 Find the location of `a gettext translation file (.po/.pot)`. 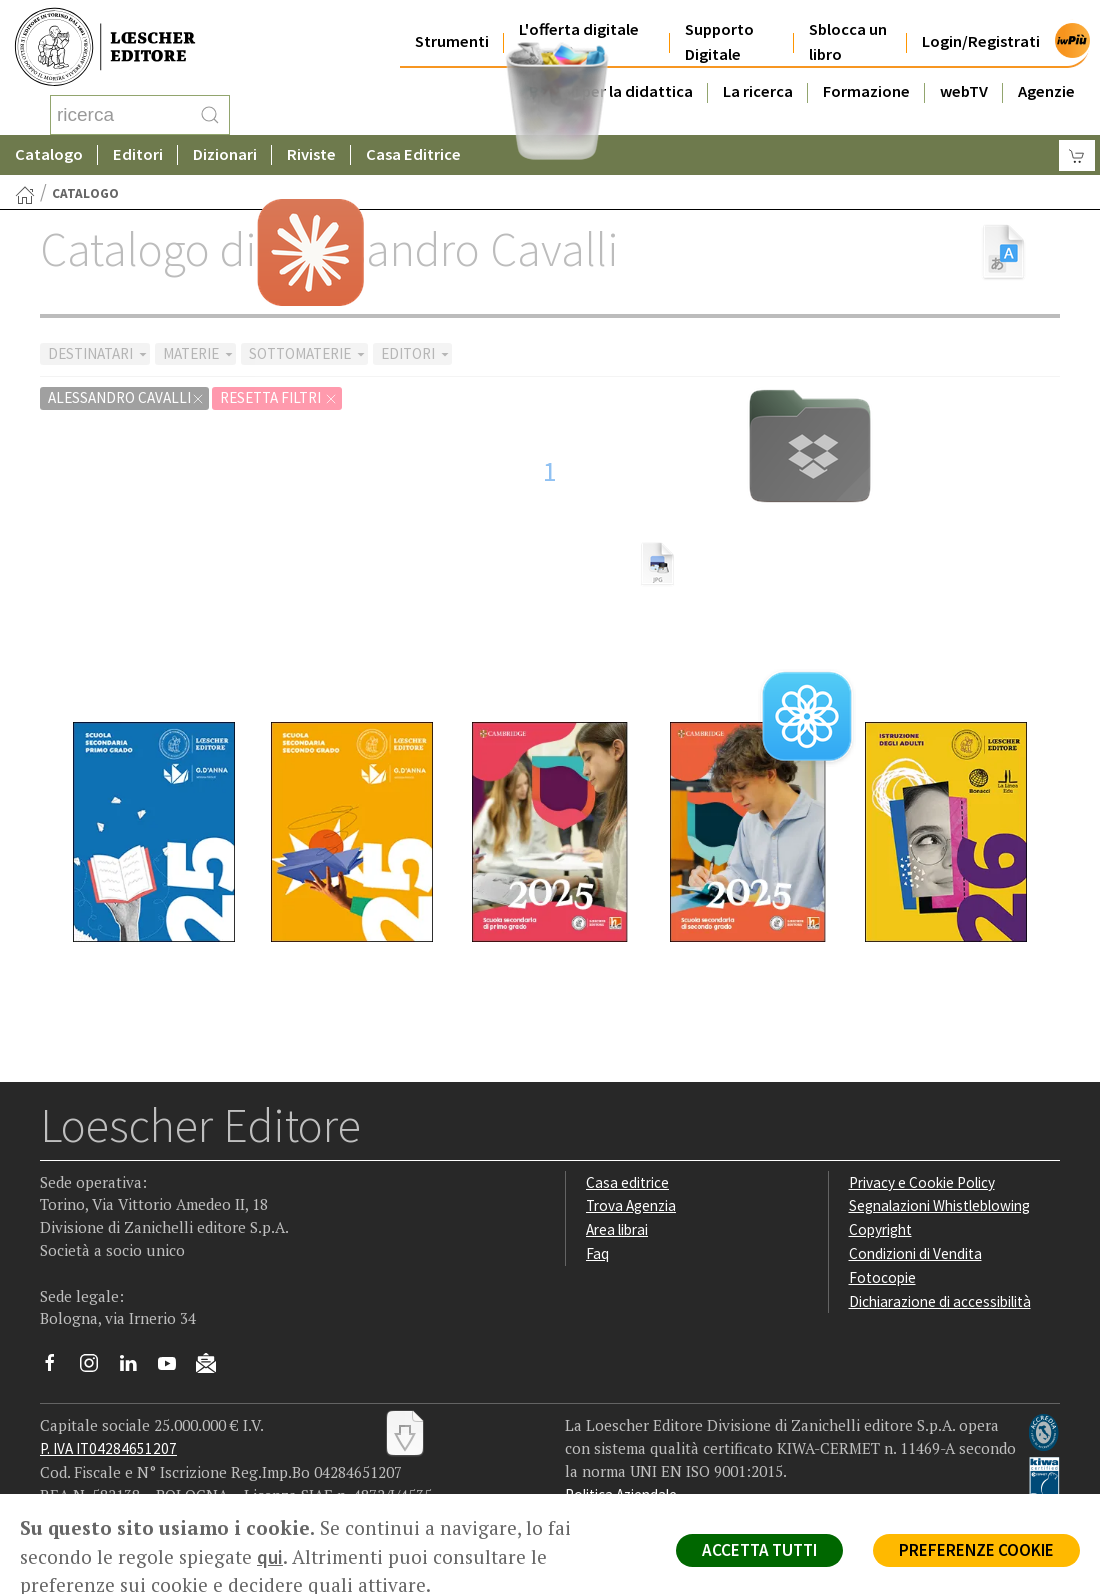

a gettext translation file (.po/.pot) is located at coordinates (1003, 252).